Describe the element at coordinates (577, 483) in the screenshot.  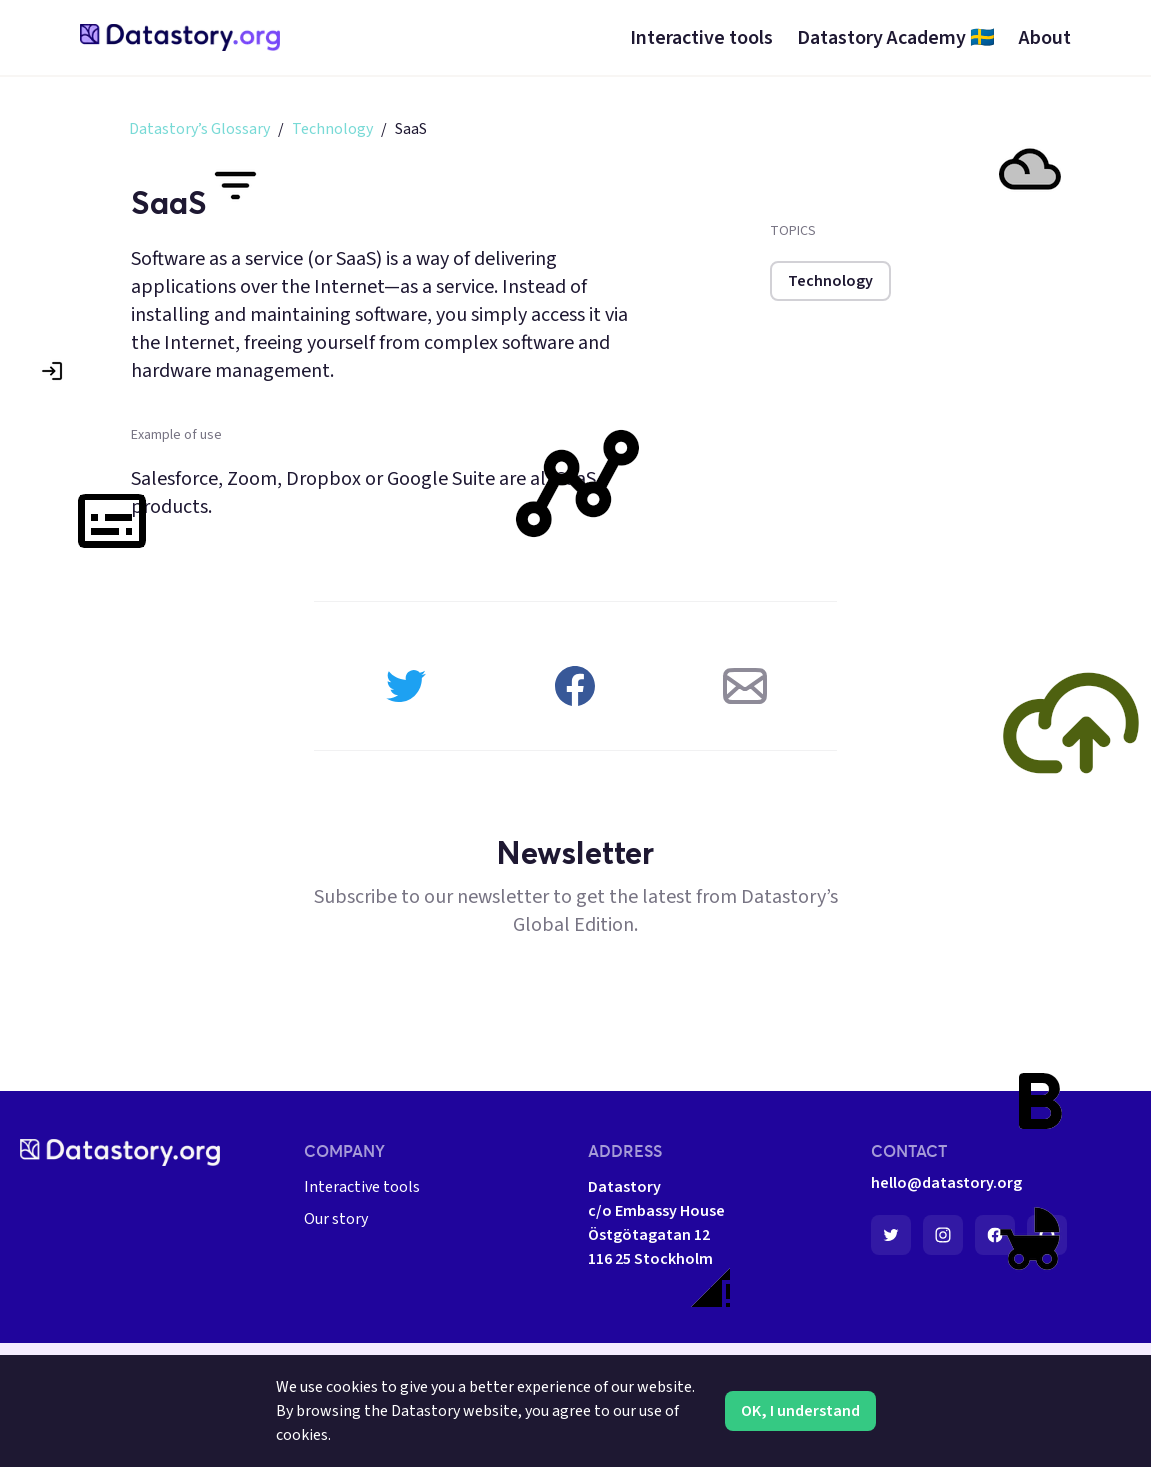
I see `view connected data points or nodes` at that location.